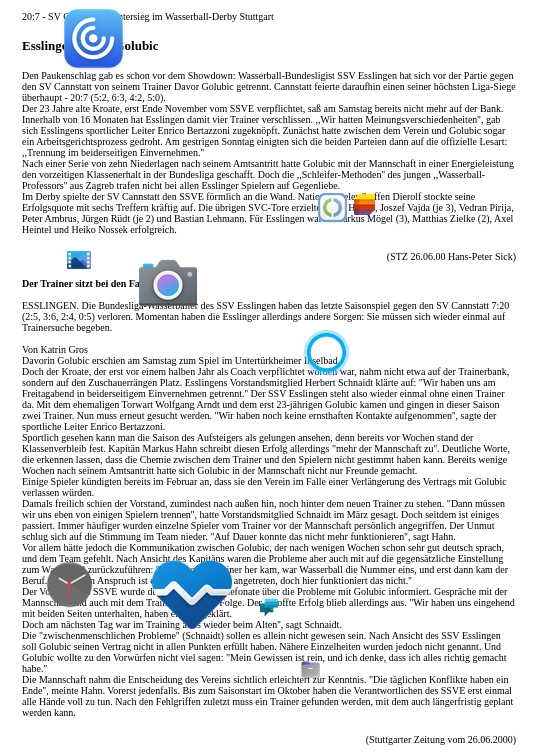 This screenshot has width=538, height=756. What do you see at coordinates (269, 607) in the screenshot?
I see `open the virtual agents app` at bounding box center [269, 607].